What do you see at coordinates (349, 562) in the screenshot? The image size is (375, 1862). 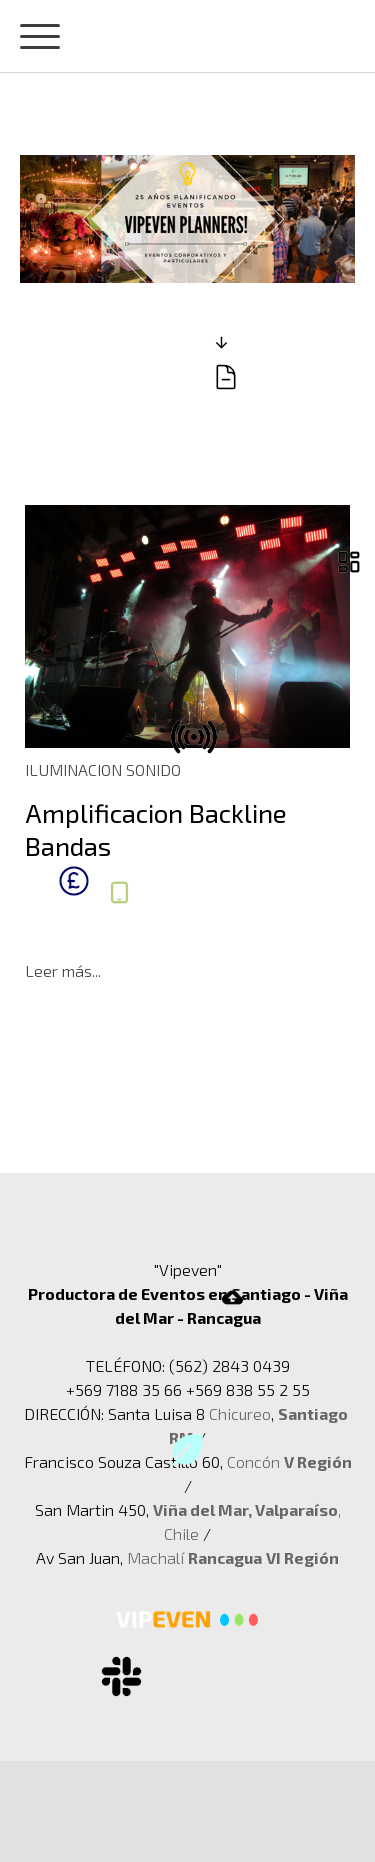 I see `open dashboard view` at bounding box center [349, 562].